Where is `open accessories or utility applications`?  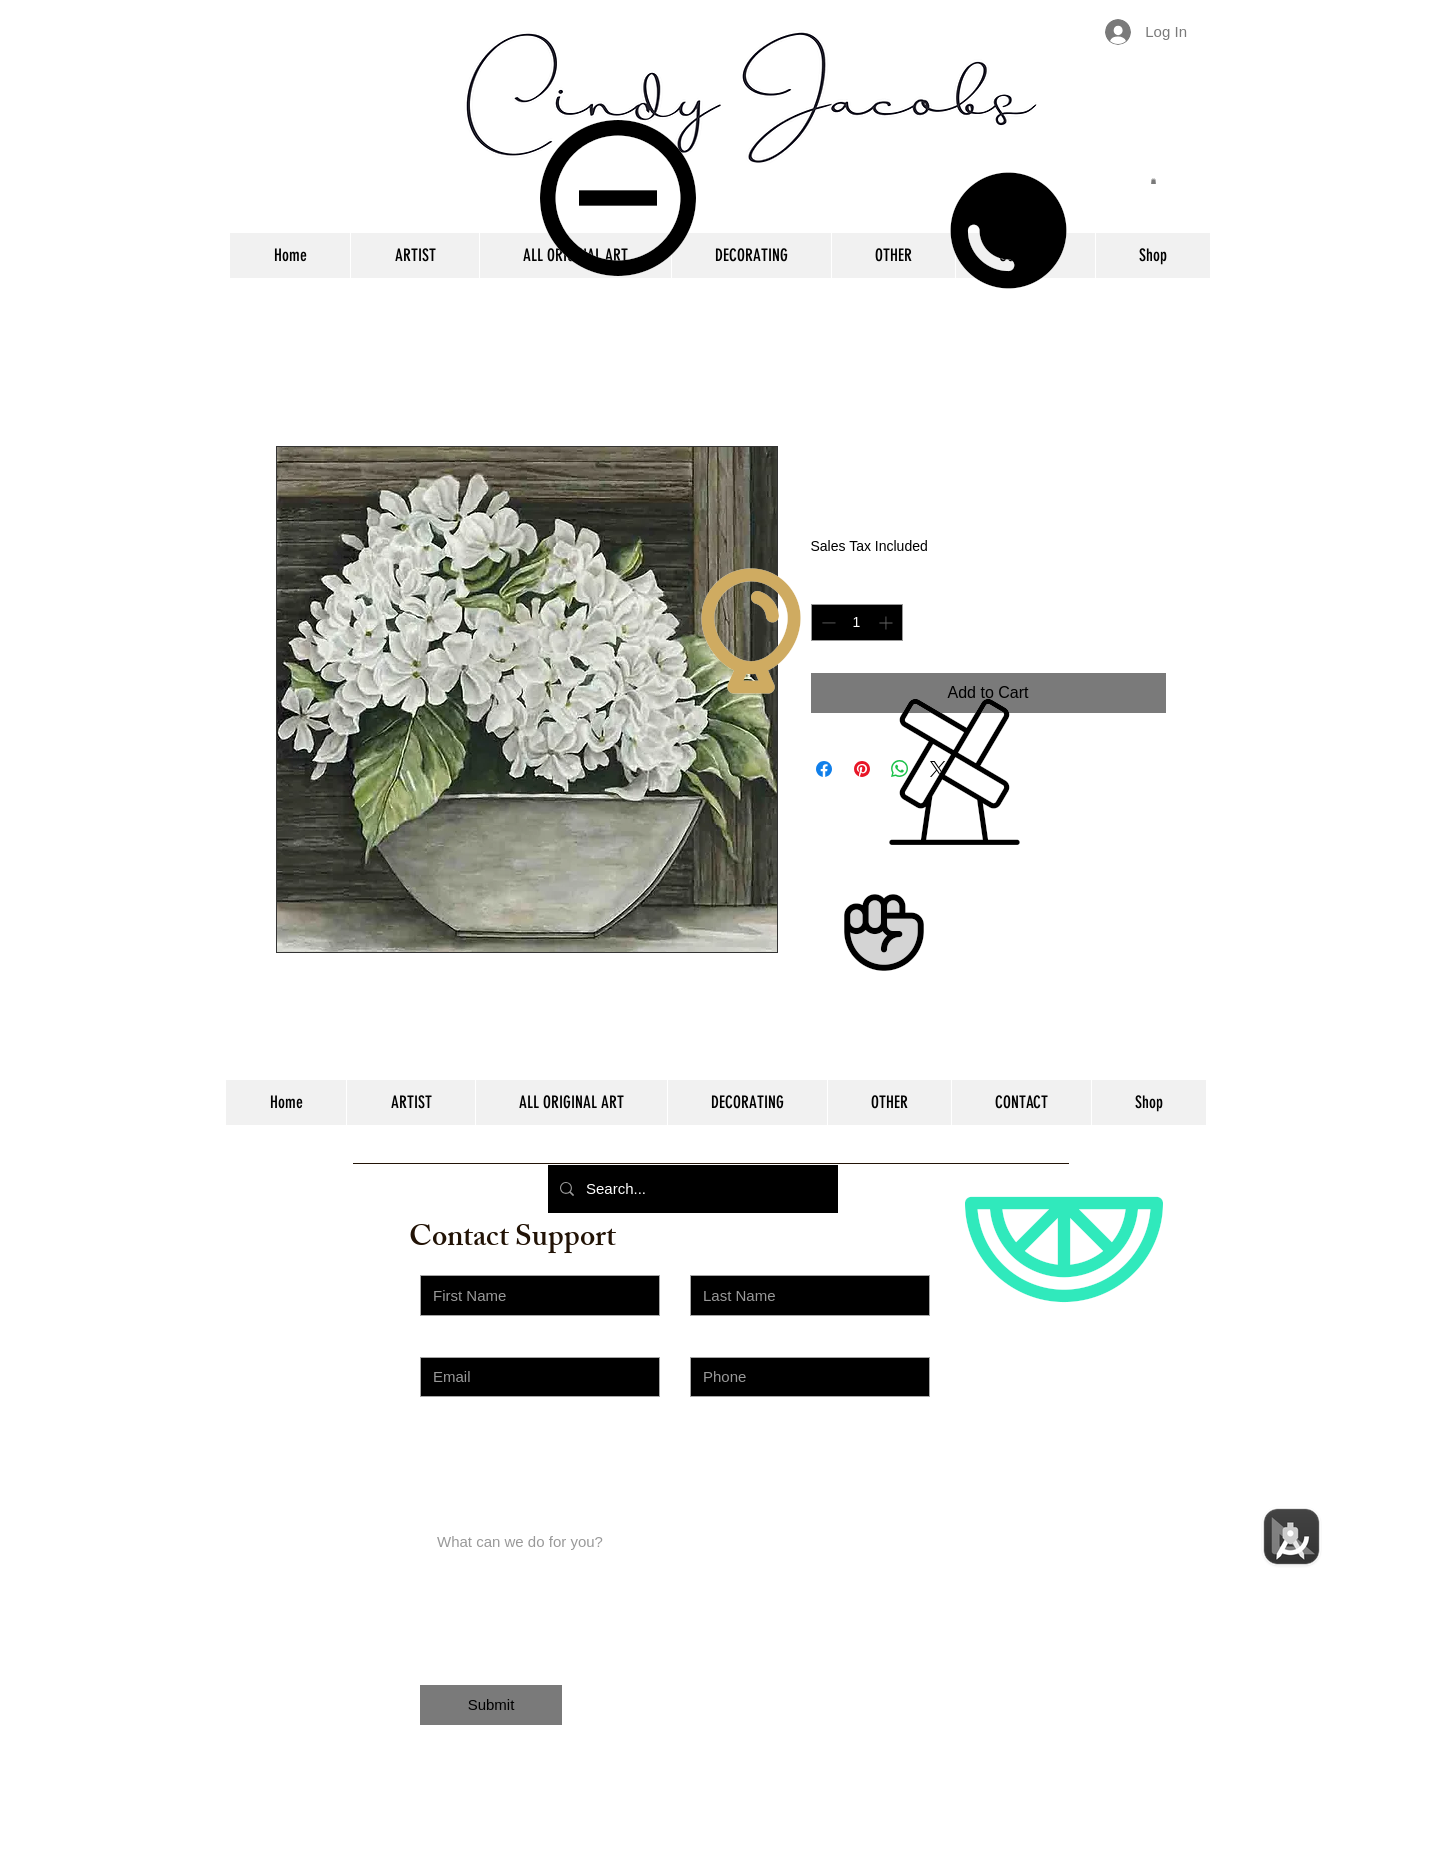 open accessories or utility applications is located at coordinates (1291, 1536).